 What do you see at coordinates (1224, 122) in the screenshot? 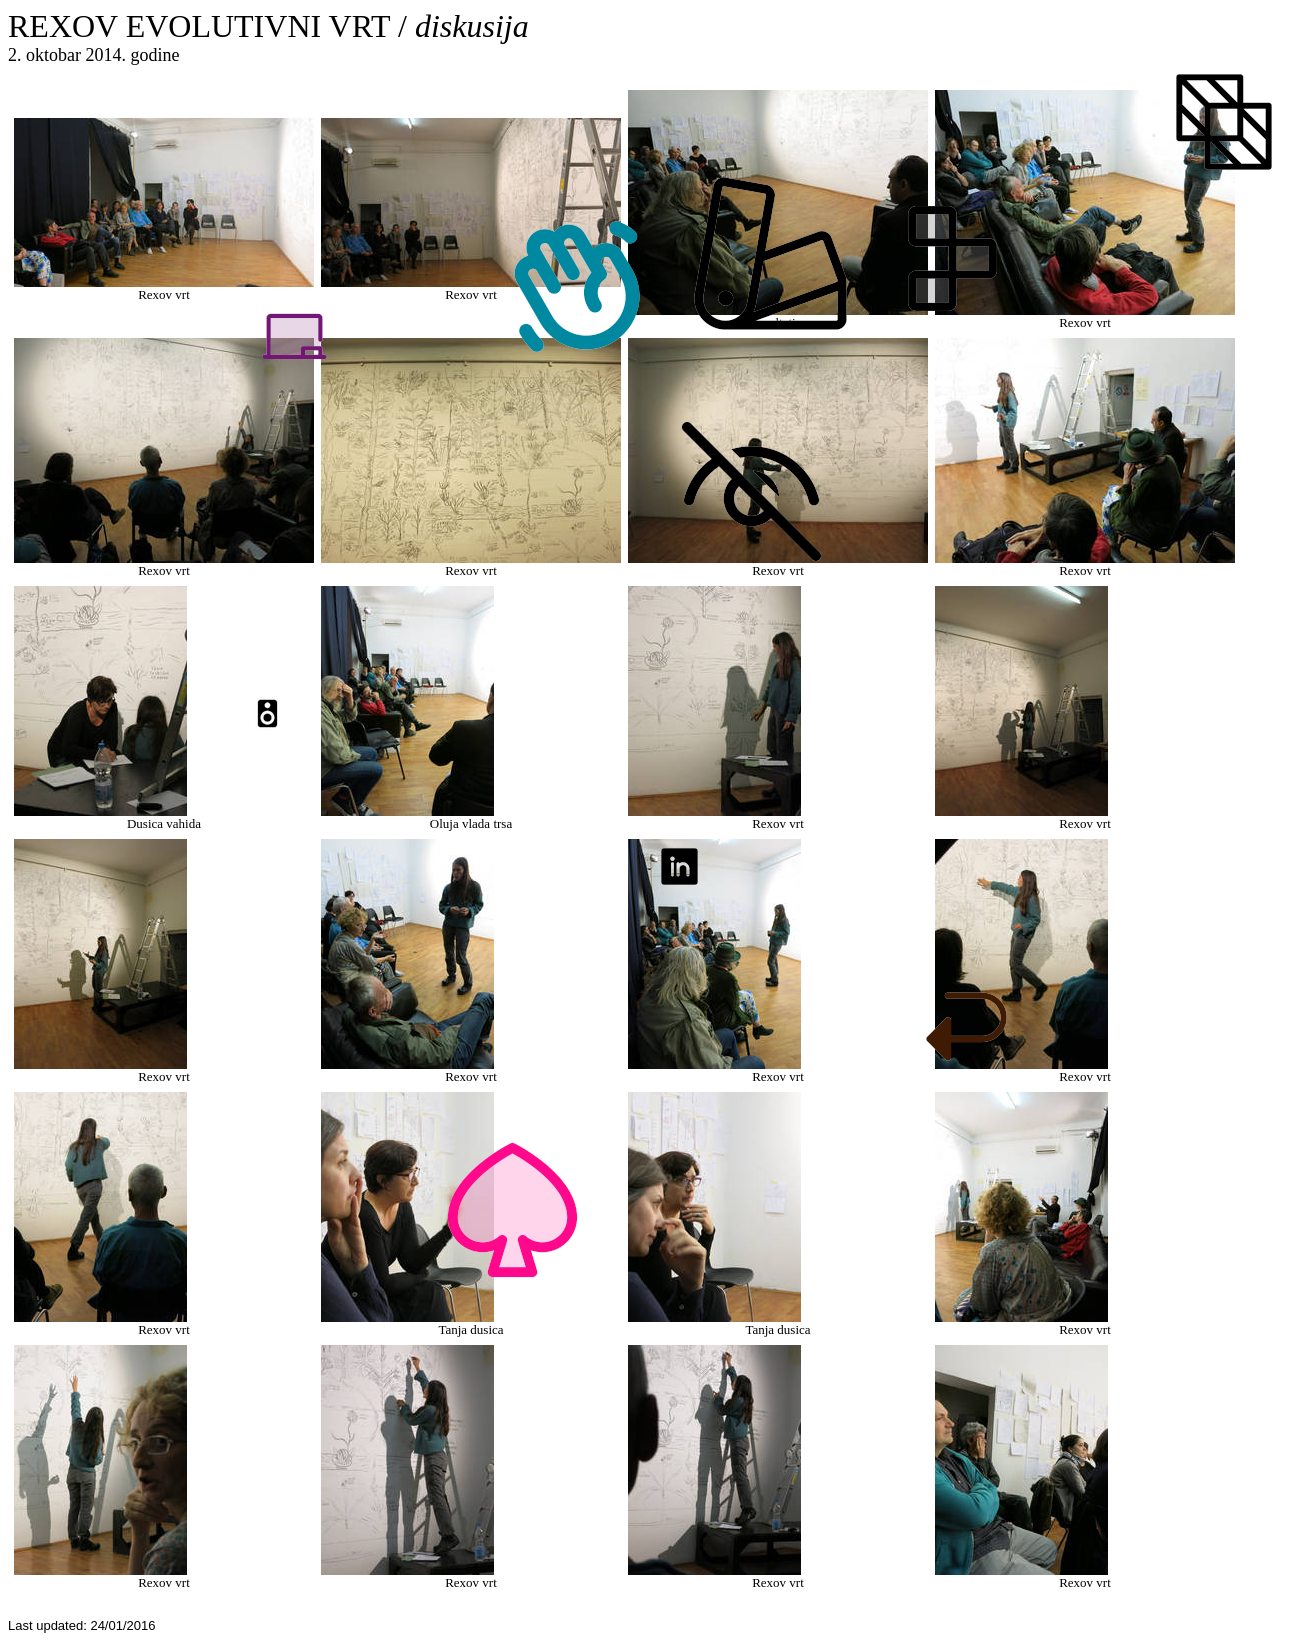
I see `exclude or subtract overlapping shapes in a design tool` at bounding box center [1224, 122].